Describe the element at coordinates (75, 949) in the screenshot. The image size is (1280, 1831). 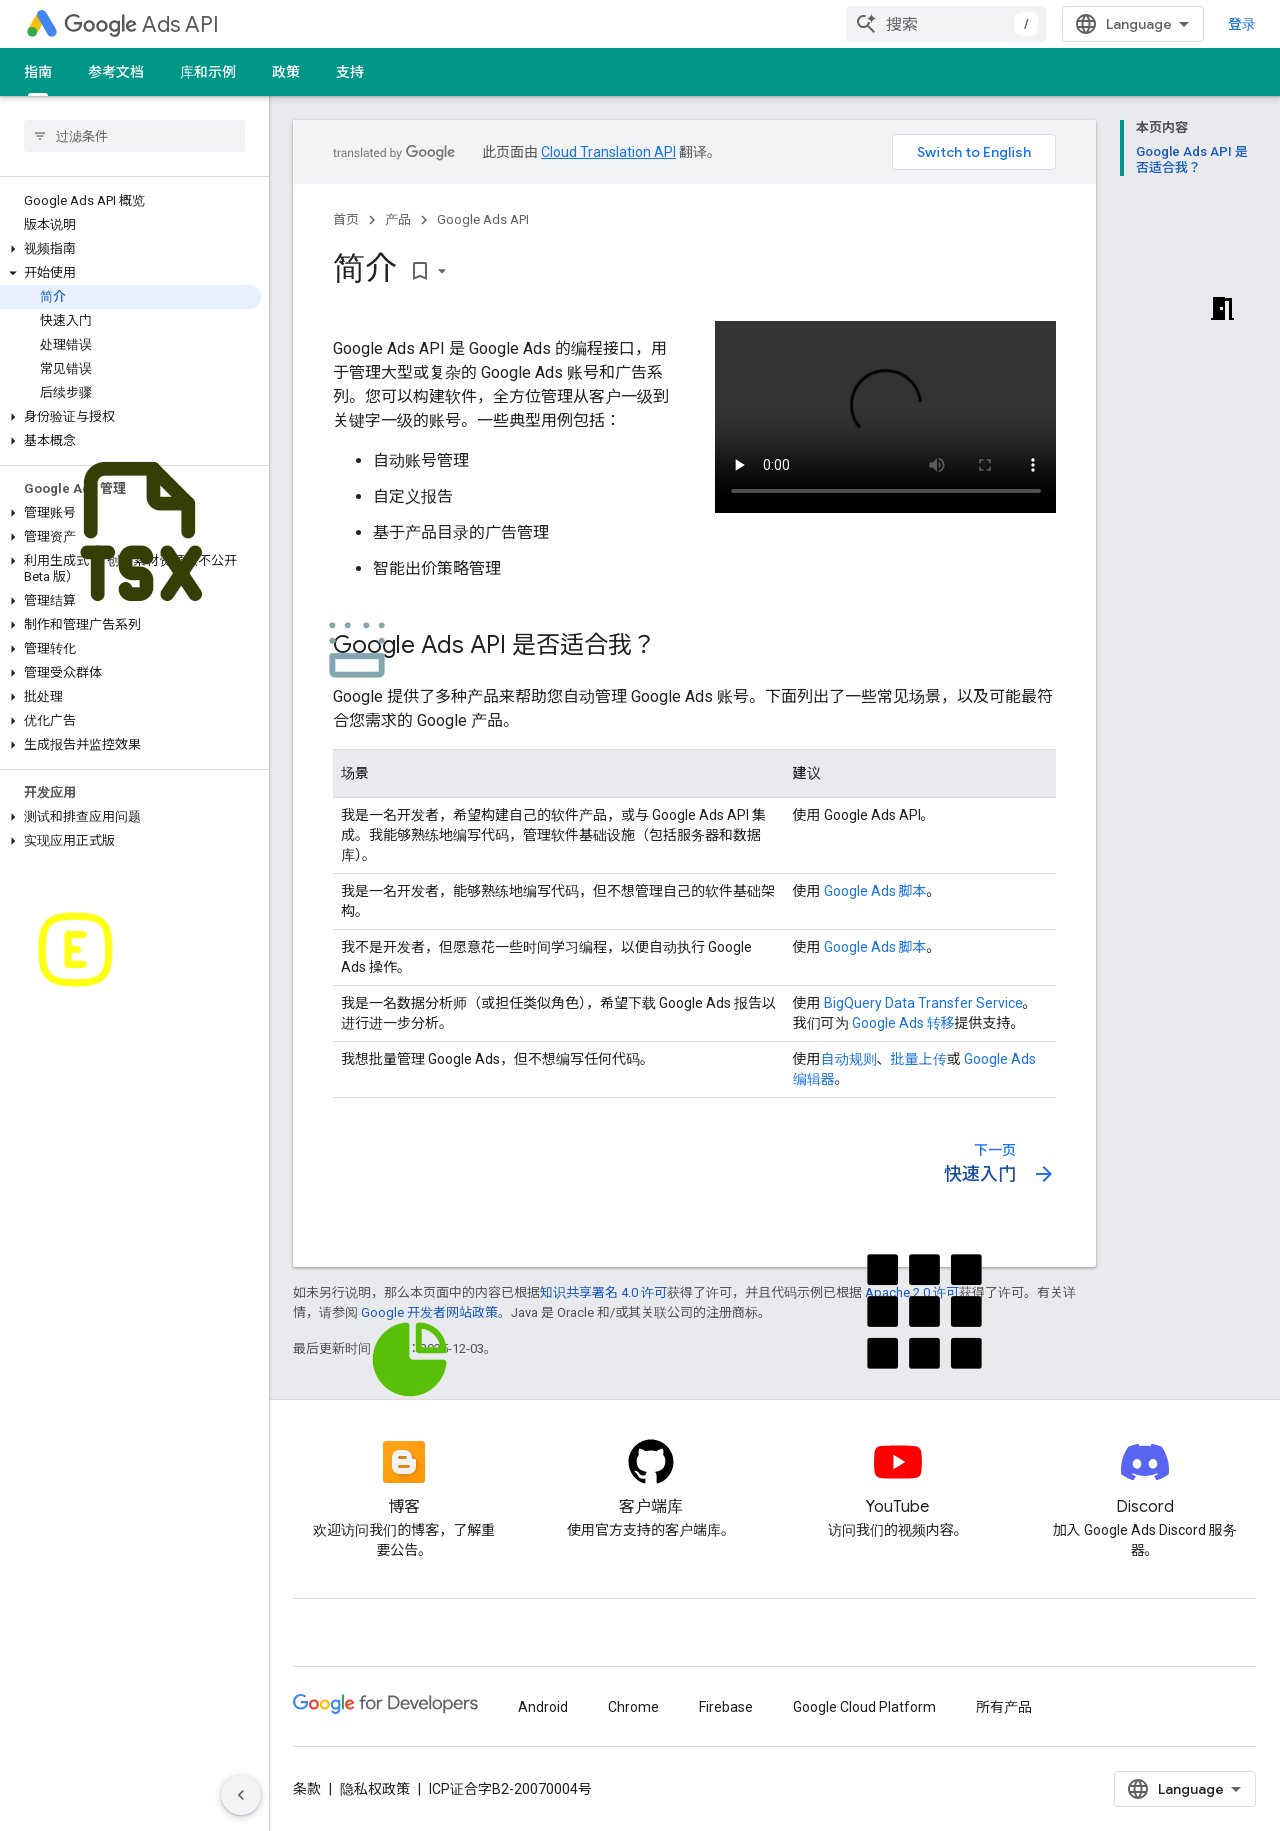
I see `indicates an item starting with the letter E` at that location.